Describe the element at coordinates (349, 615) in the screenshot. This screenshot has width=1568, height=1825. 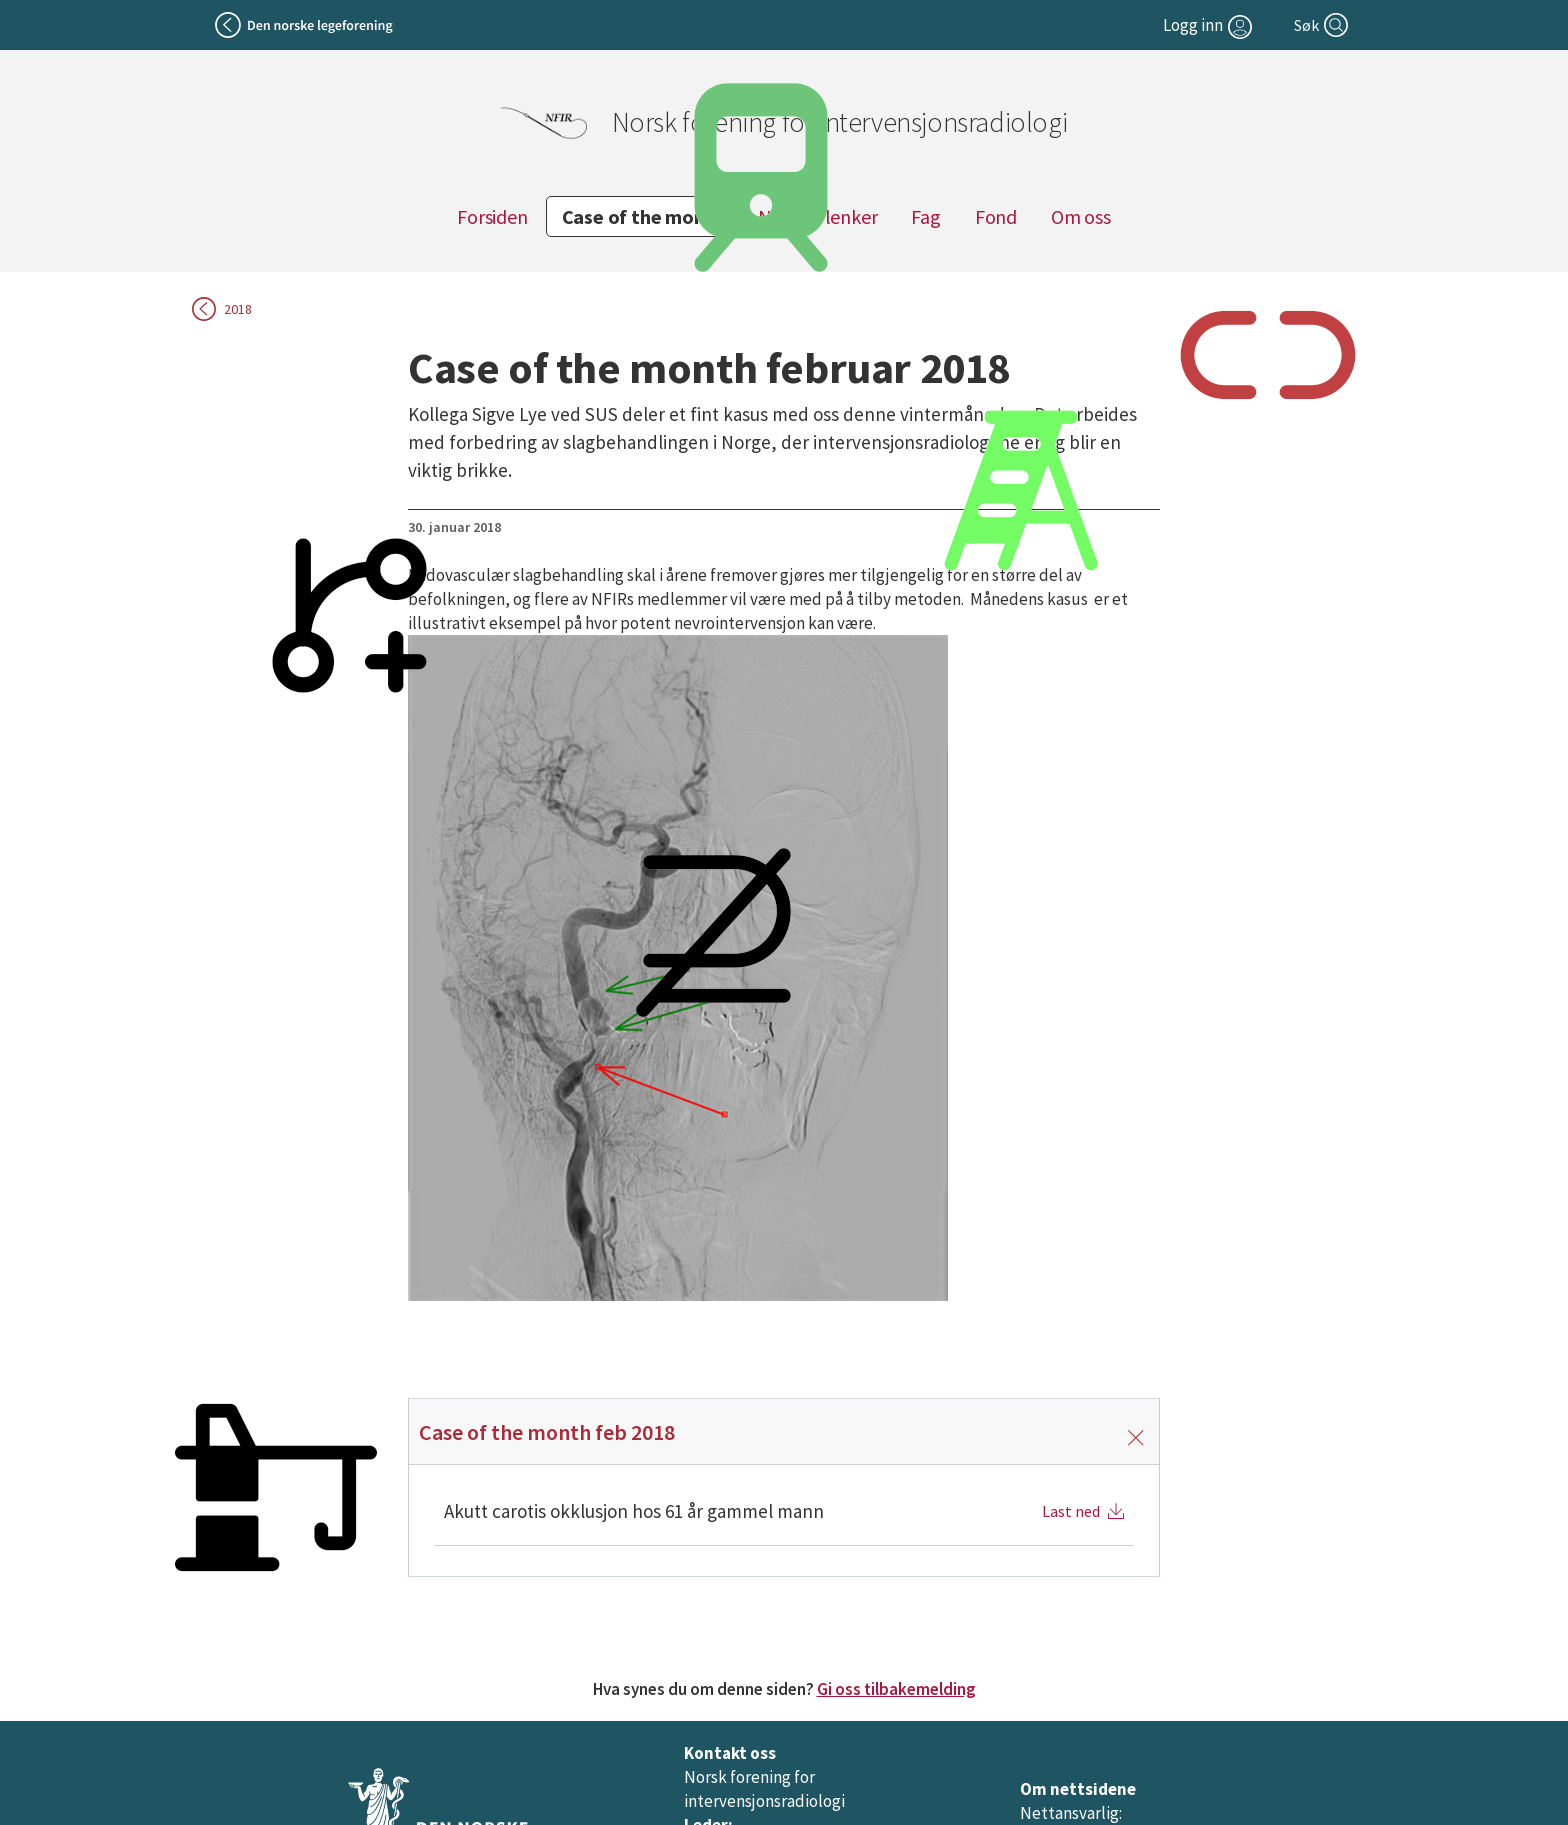
I see `create a new git branch` at that location.